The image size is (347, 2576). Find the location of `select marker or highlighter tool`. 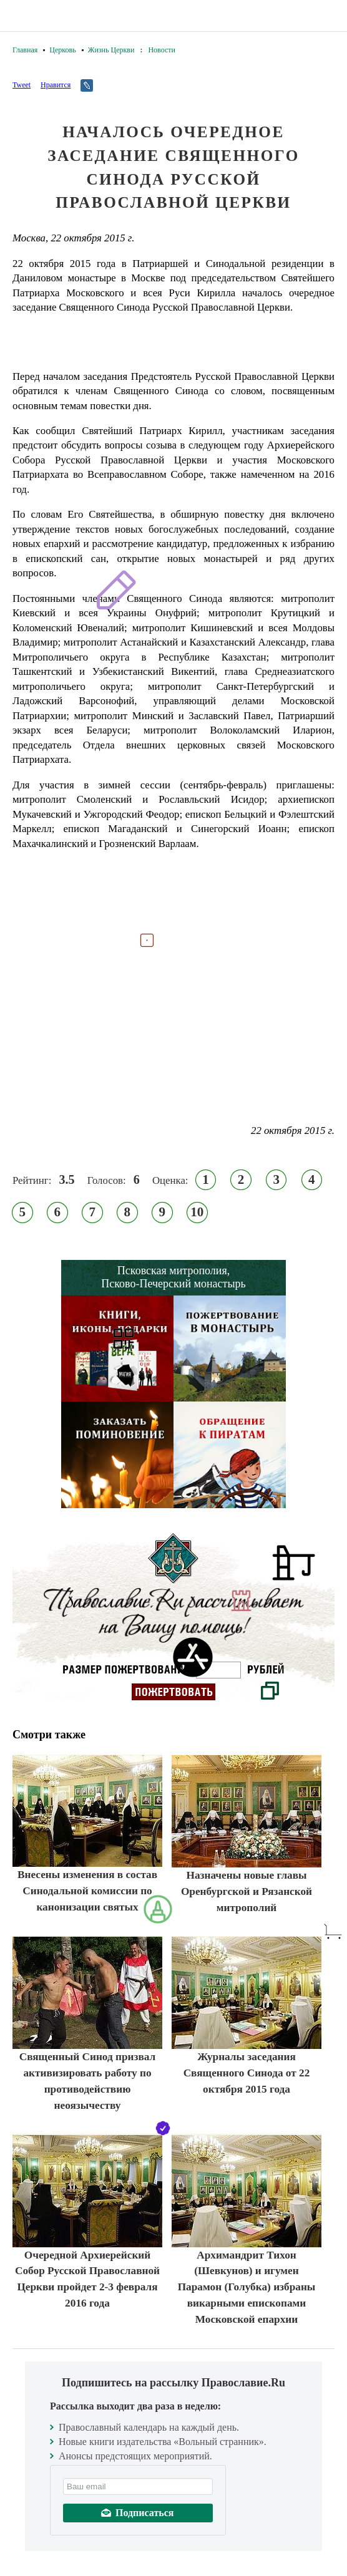

select marker or highlighter tool is located at coordinates (158, 1909).